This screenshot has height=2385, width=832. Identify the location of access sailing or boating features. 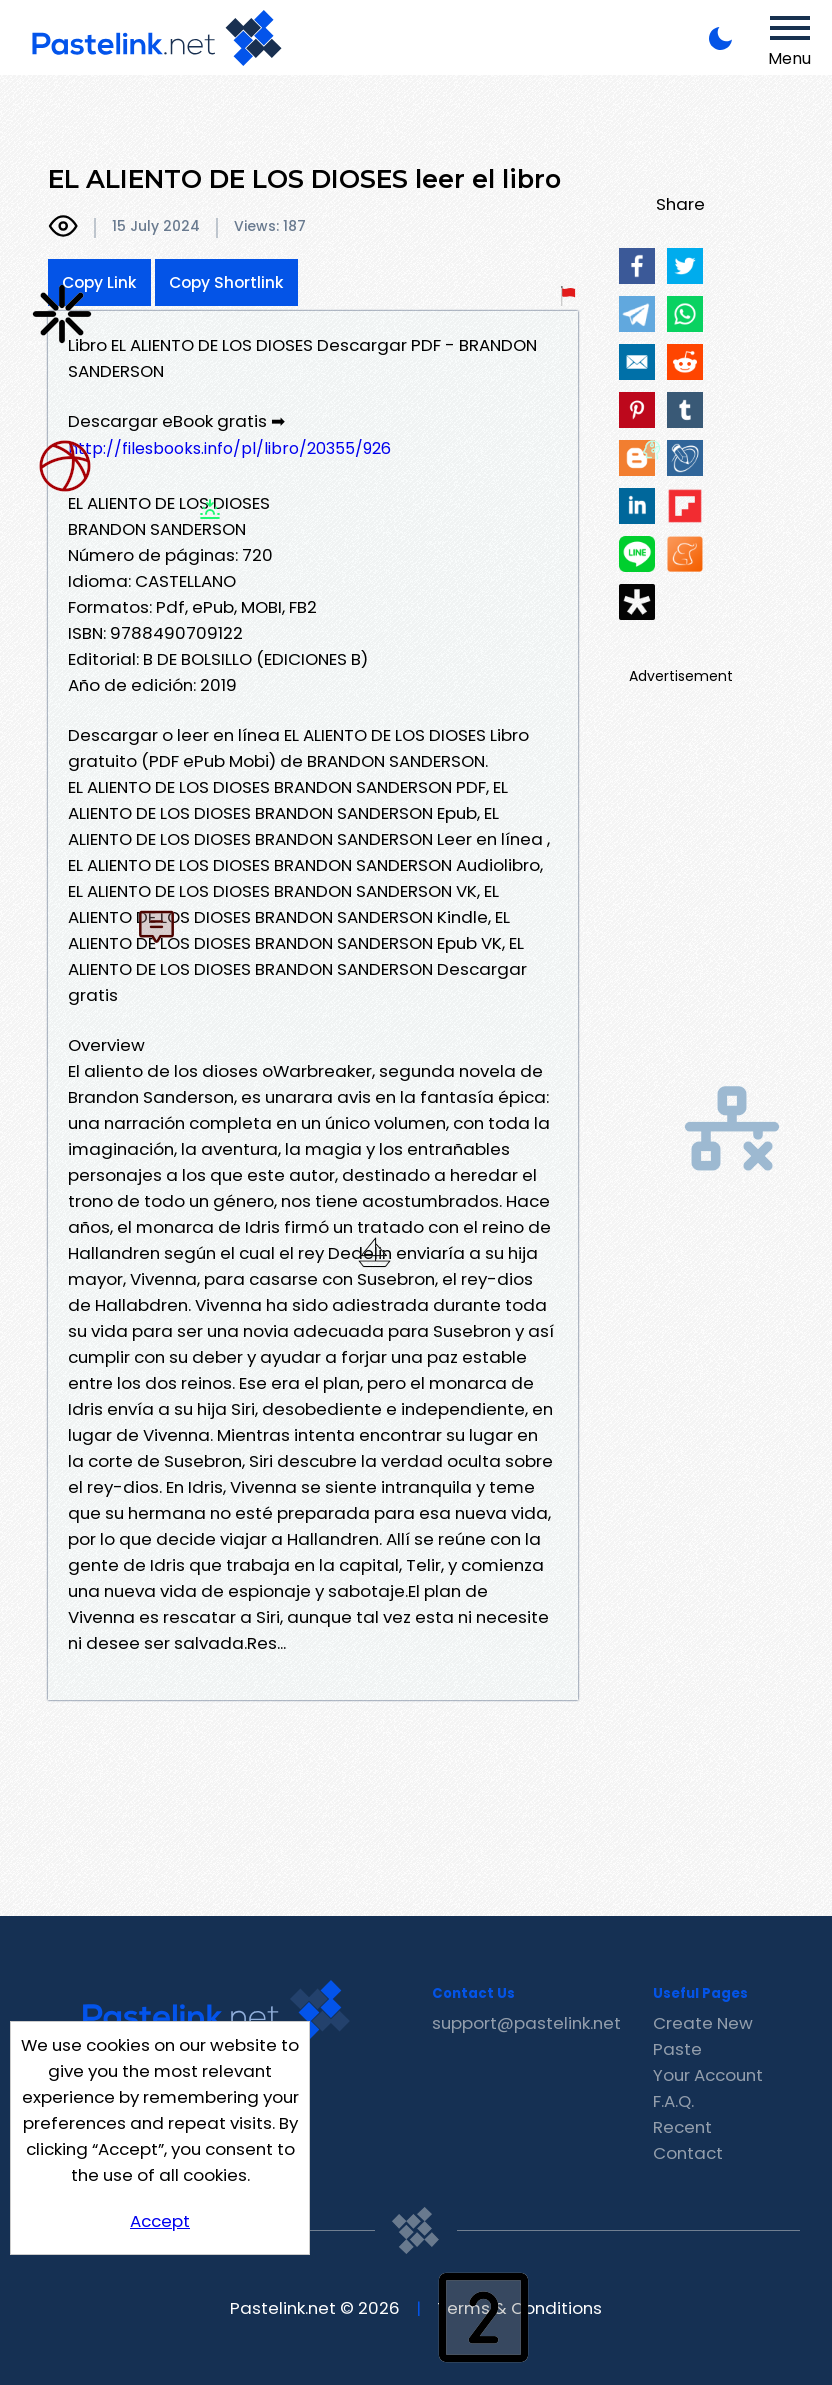
(374, 1254).